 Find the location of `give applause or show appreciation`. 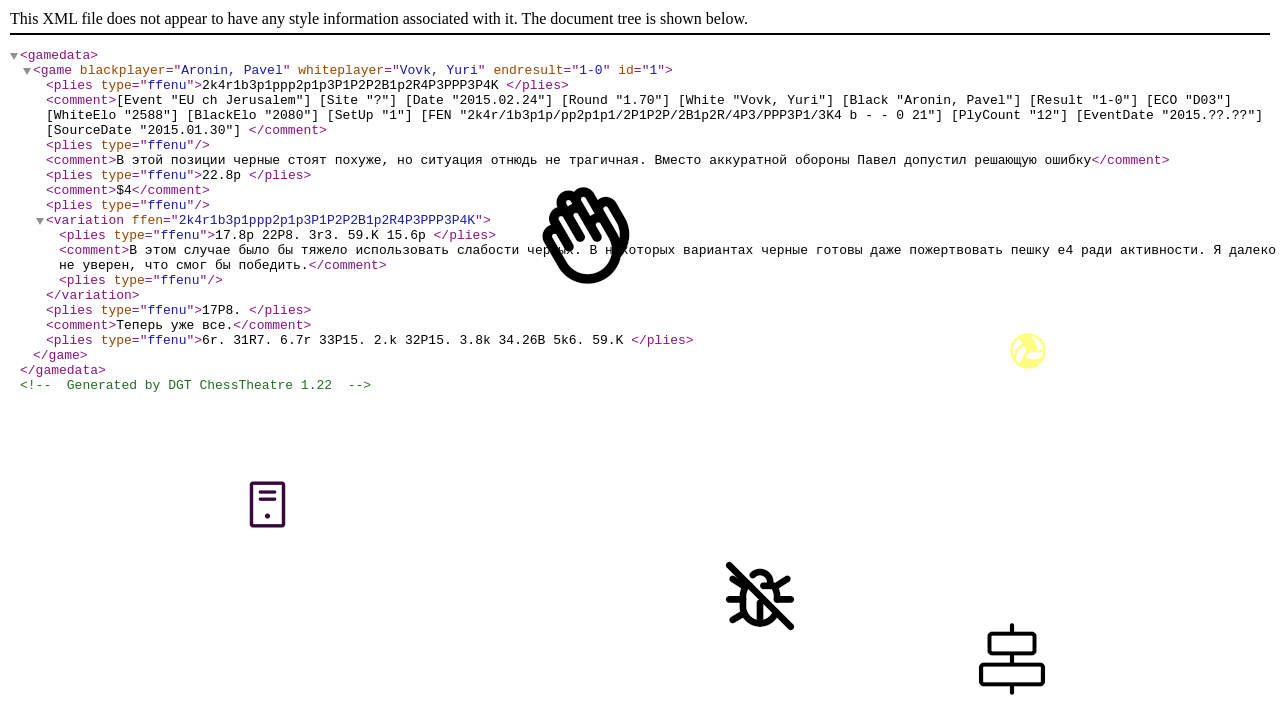

give applause or show appreciation is located at coordinates (587, 235).